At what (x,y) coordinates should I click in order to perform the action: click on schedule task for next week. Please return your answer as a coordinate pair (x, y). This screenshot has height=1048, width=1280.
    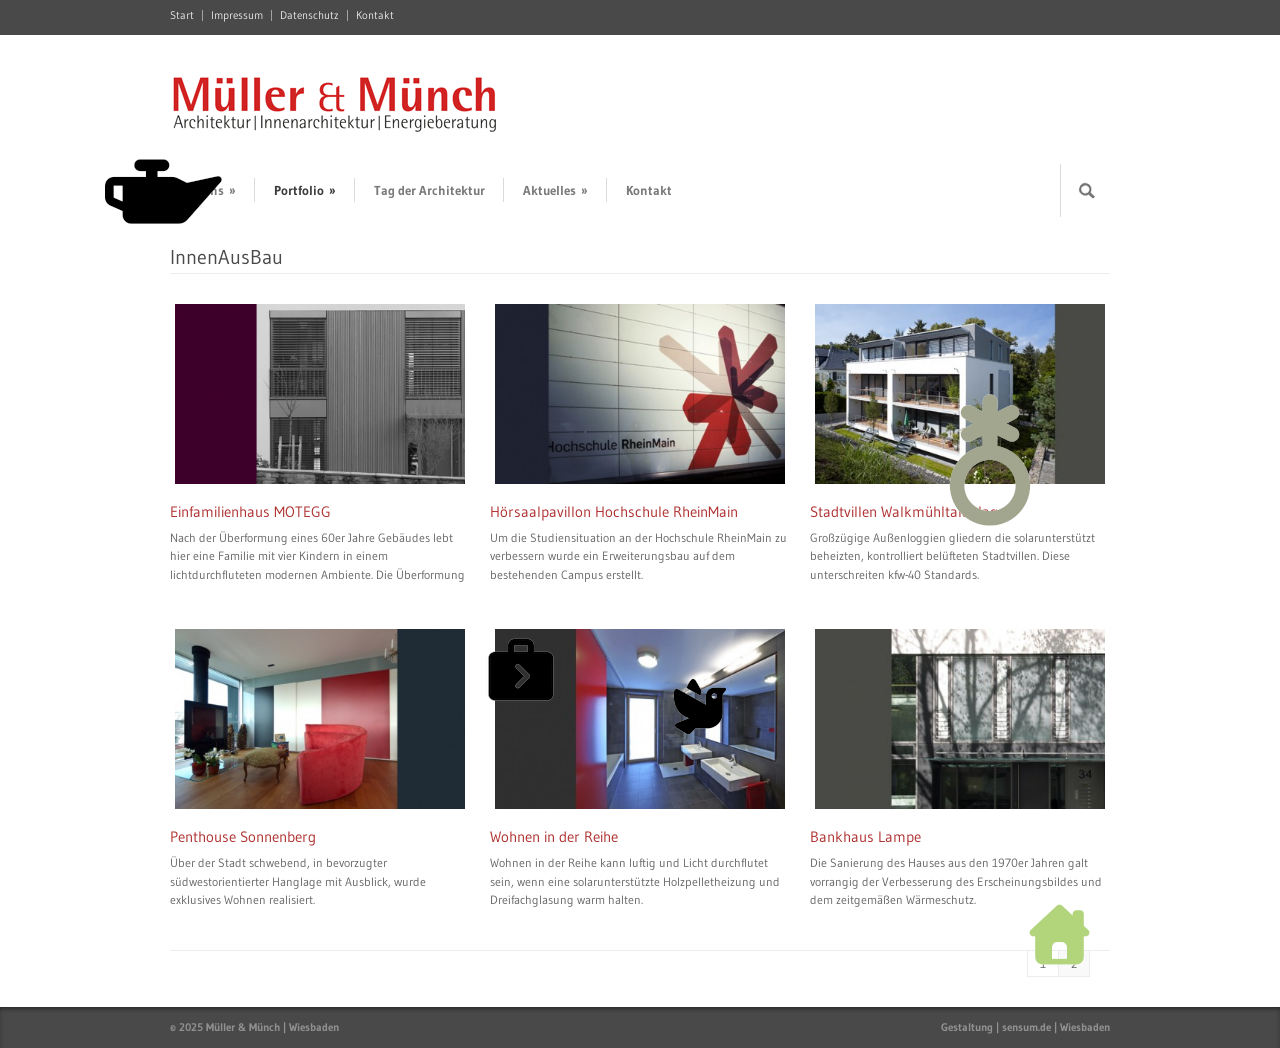
    Looking at the image, I should click on (521, 668).